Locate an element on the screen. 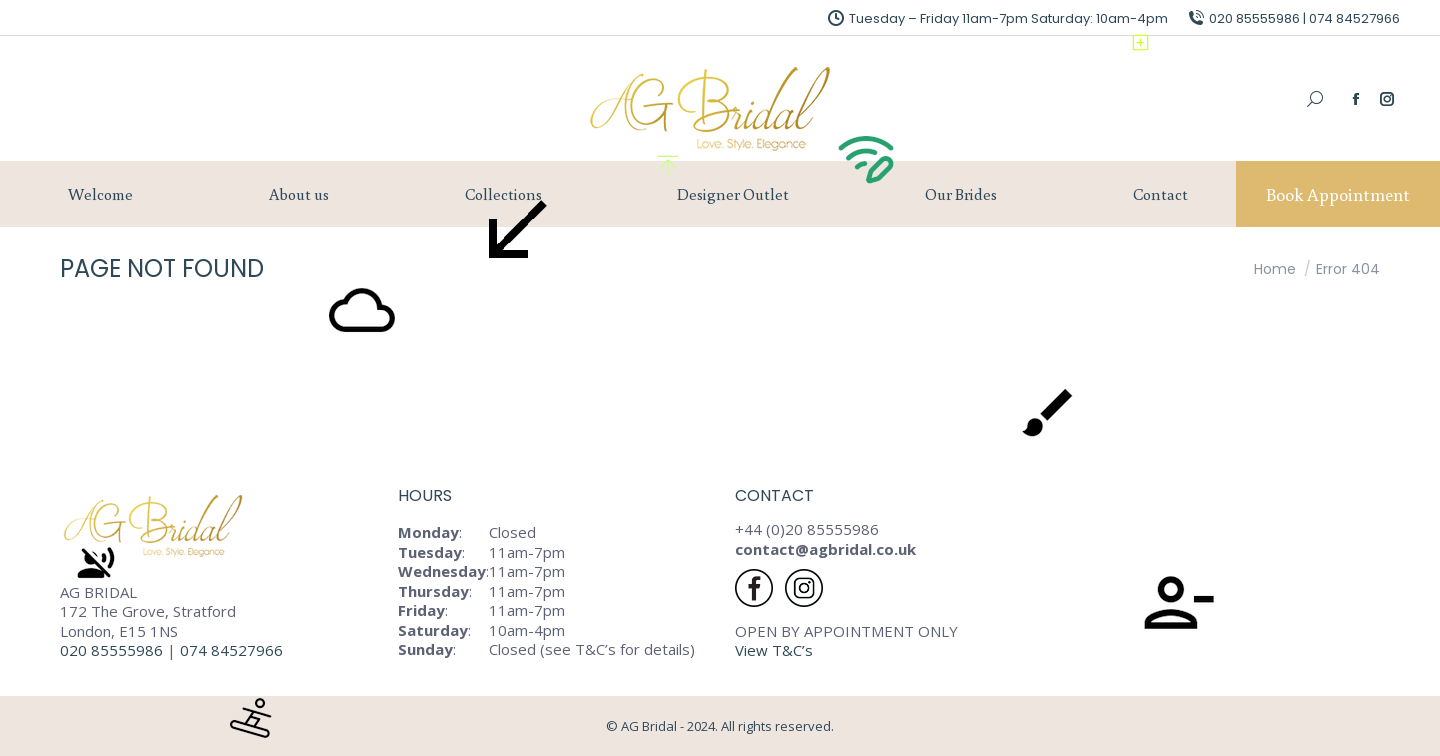  access drawing or painting tools is located at coordinates (1048, 413).